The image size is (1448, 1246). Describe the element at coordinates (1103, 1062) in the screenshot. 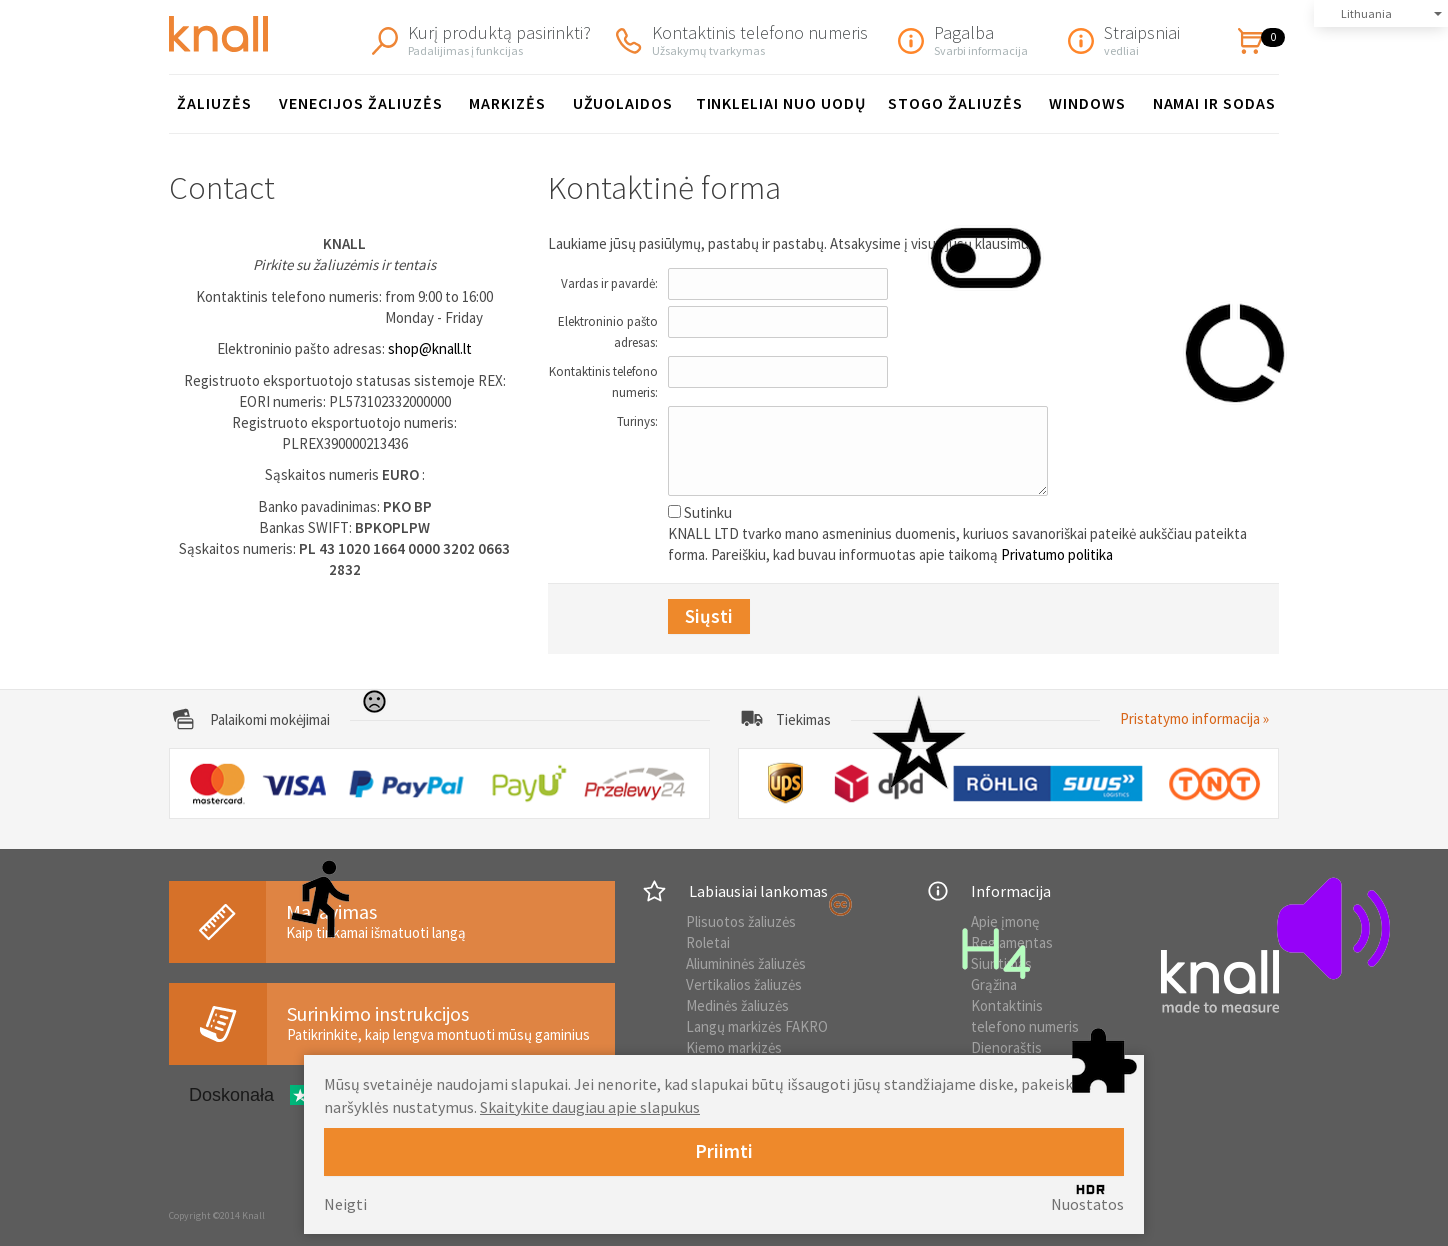

I see `manage browser extensions` at that location.